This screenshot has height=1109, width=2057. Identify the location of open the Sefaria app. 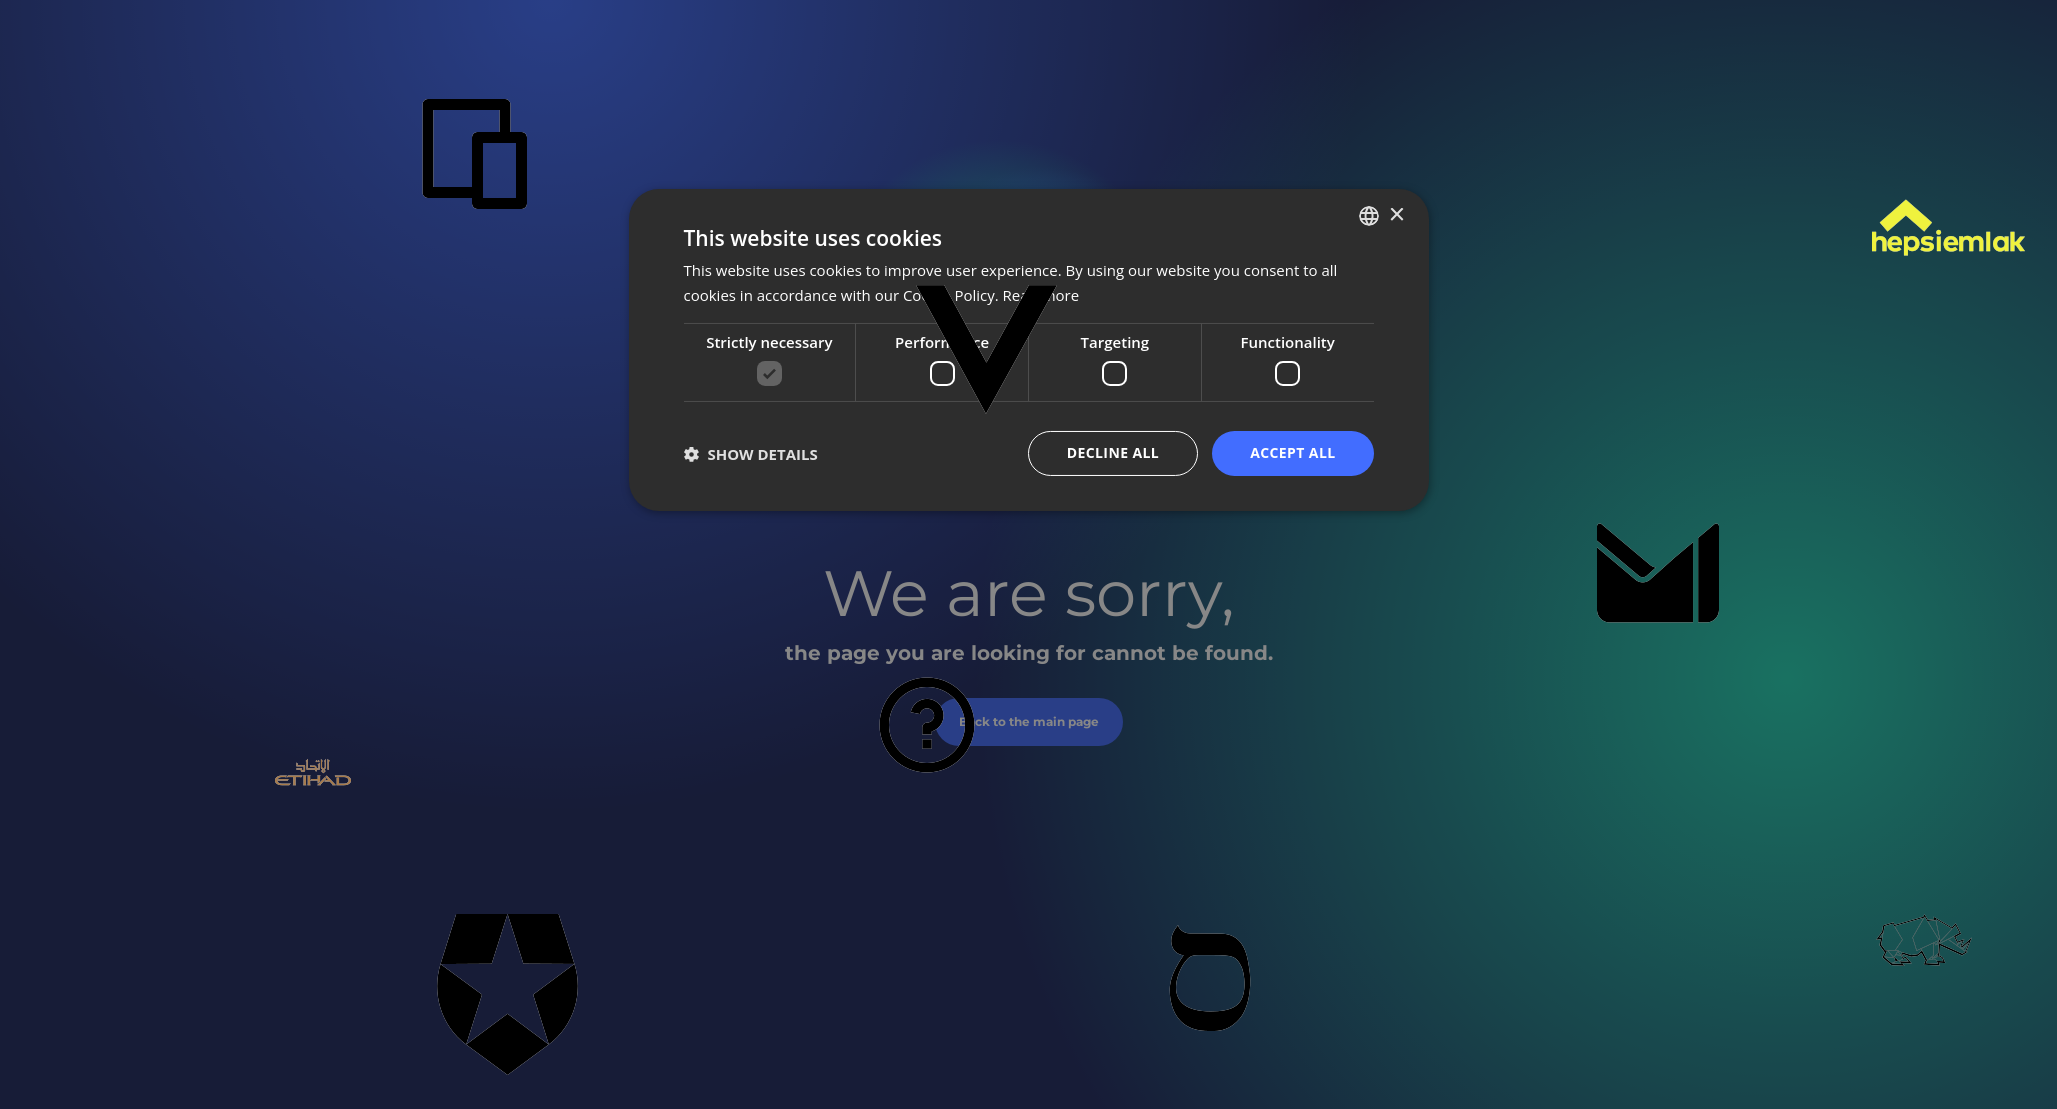
(1210, 978).